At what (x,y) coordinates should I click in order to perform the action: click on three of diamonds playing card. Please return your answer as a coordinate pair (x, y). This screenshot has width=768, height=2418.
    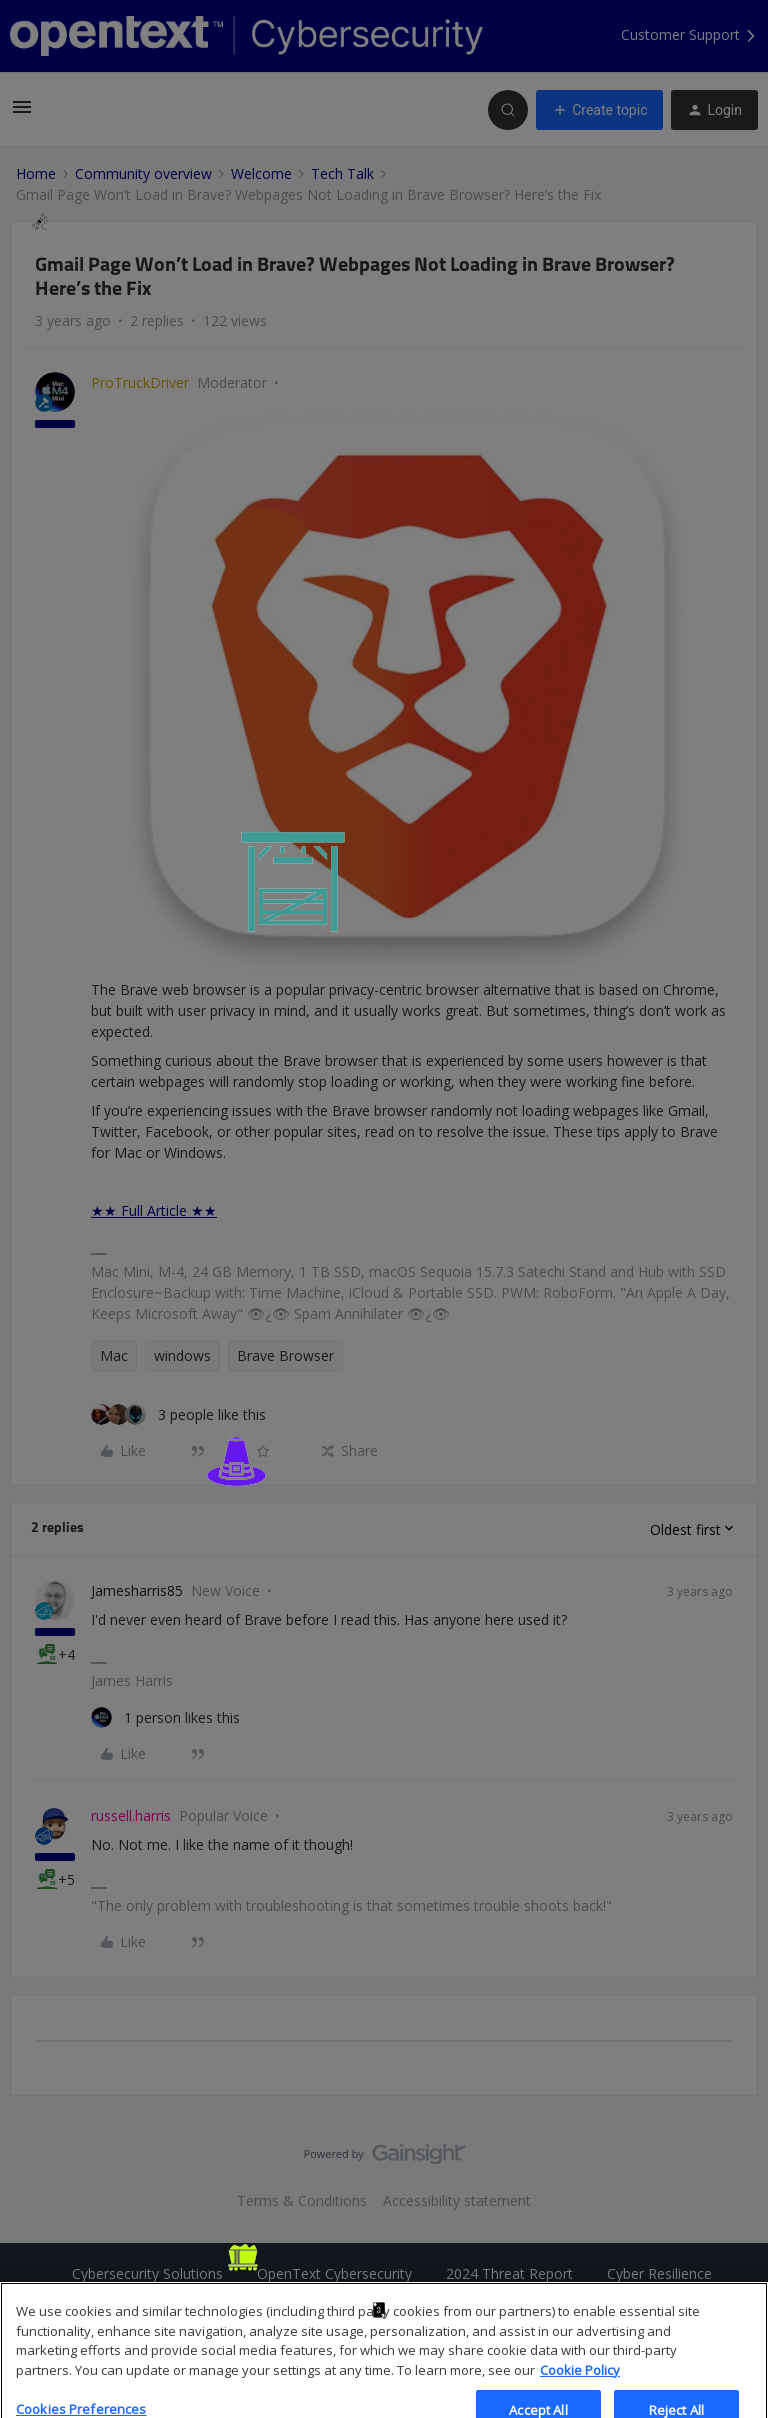
    Looking at the image, I should click on (379, 2310).